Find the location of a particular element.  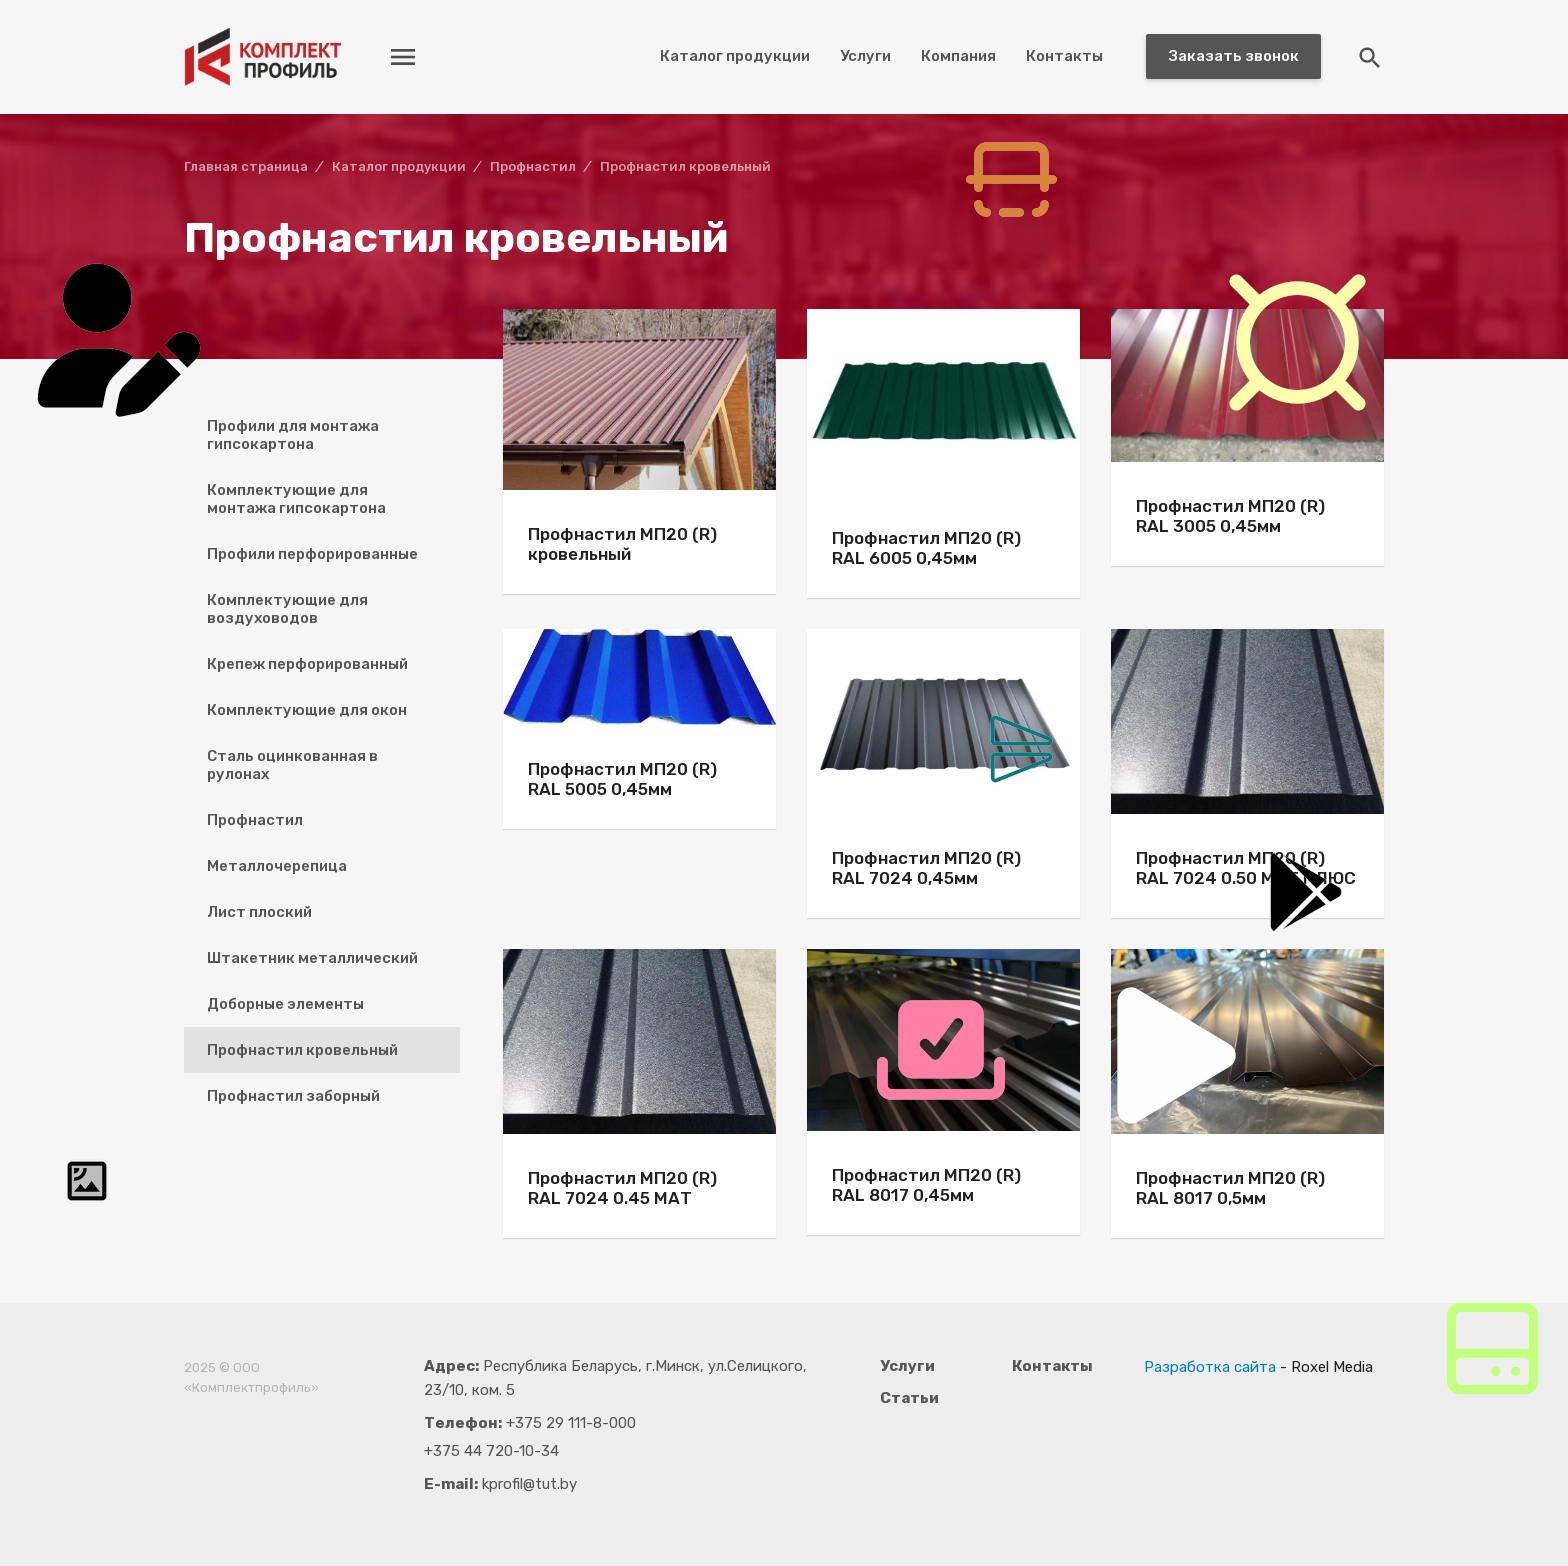

toggle horizontal layout or orientation is located at coordinates (1011, 179).